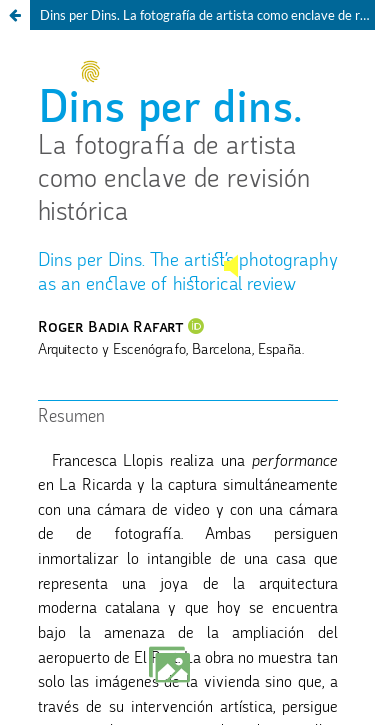 Image resolution: width=375 pixels, height=725 pixels. What do you see at coordinates (169, 664) in the screenshot?
I see `view photo gallery` at bounding box center [169, 664].